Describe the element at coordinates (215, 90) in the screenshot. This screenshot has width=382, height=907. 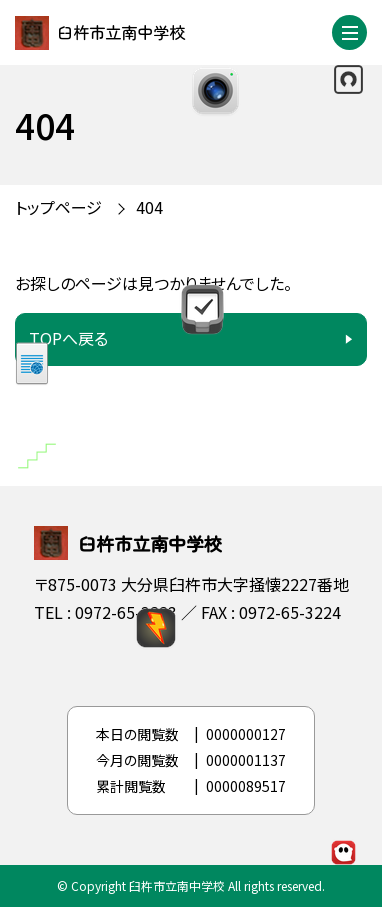
I see `access webcam settings` at that location.